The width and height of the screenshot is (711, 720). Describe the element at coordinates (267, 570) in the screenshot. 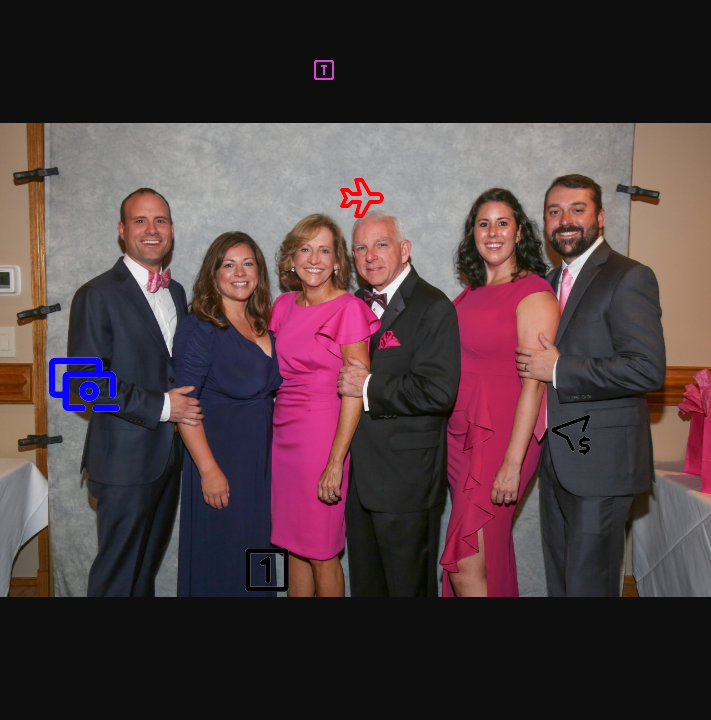

I see `indicates first step in a sequence or process` at that location.